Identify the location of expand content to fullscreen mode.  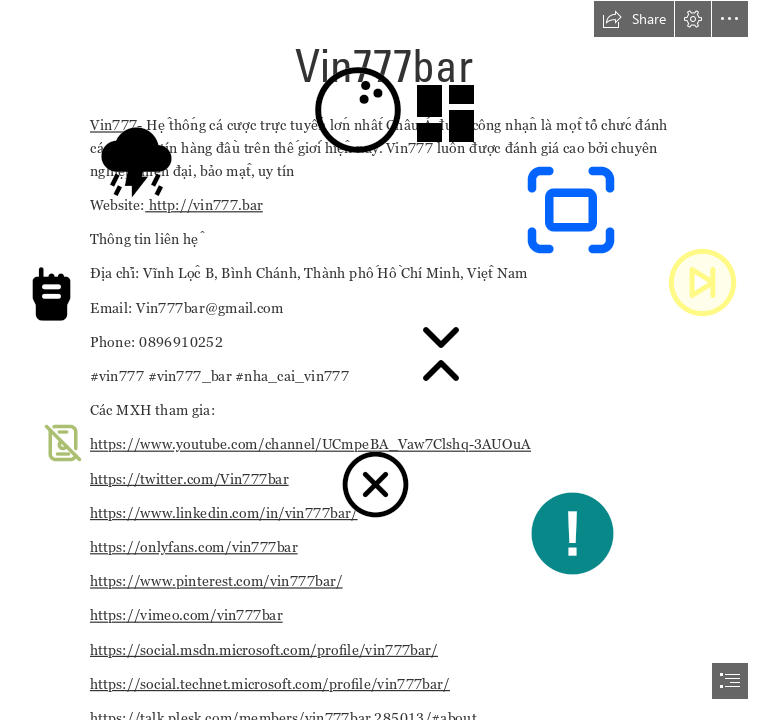
(571, 210).